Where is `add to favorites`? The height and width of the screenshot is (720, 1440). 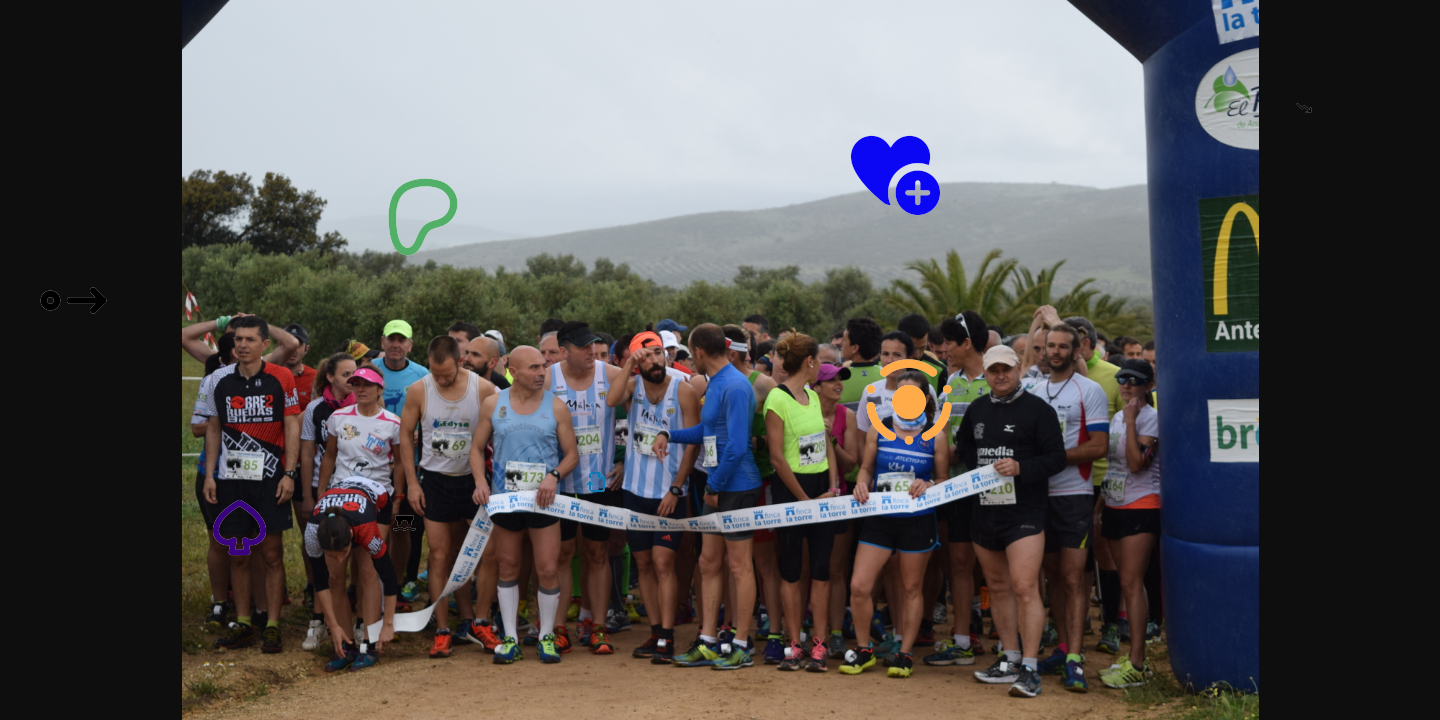
add to favorites is located at coordinates (895, 170).